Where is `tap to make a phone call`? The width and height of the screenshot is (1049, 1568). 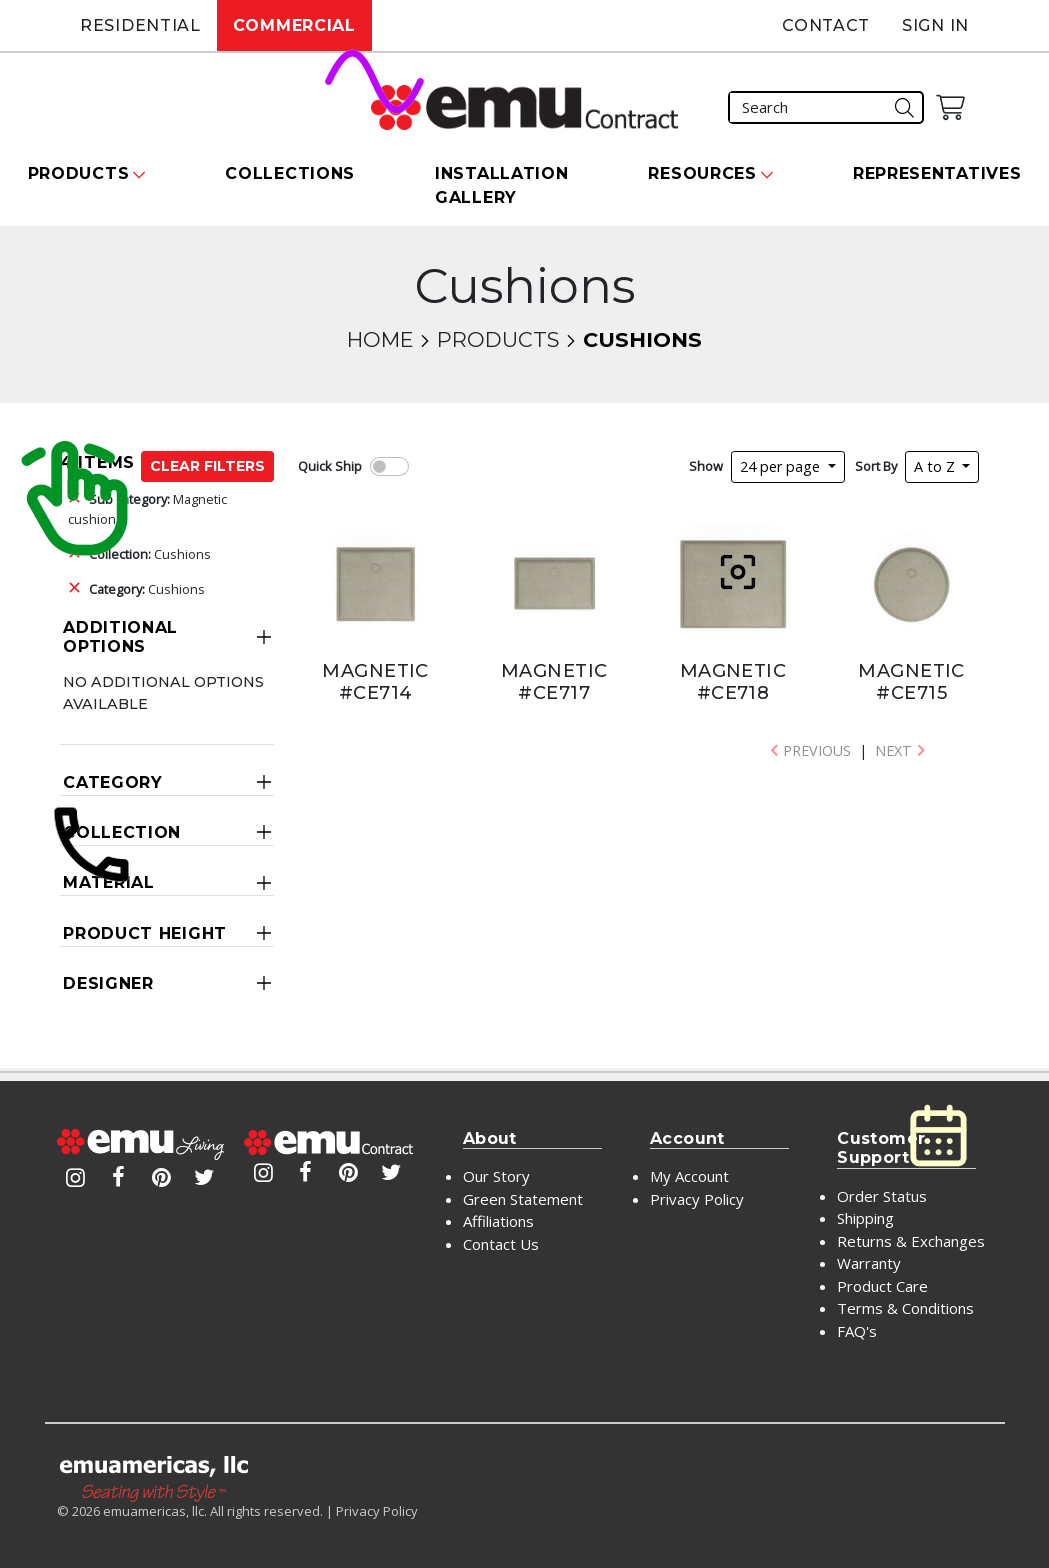 tap to make a phone call is located at coordinates (91, 844).